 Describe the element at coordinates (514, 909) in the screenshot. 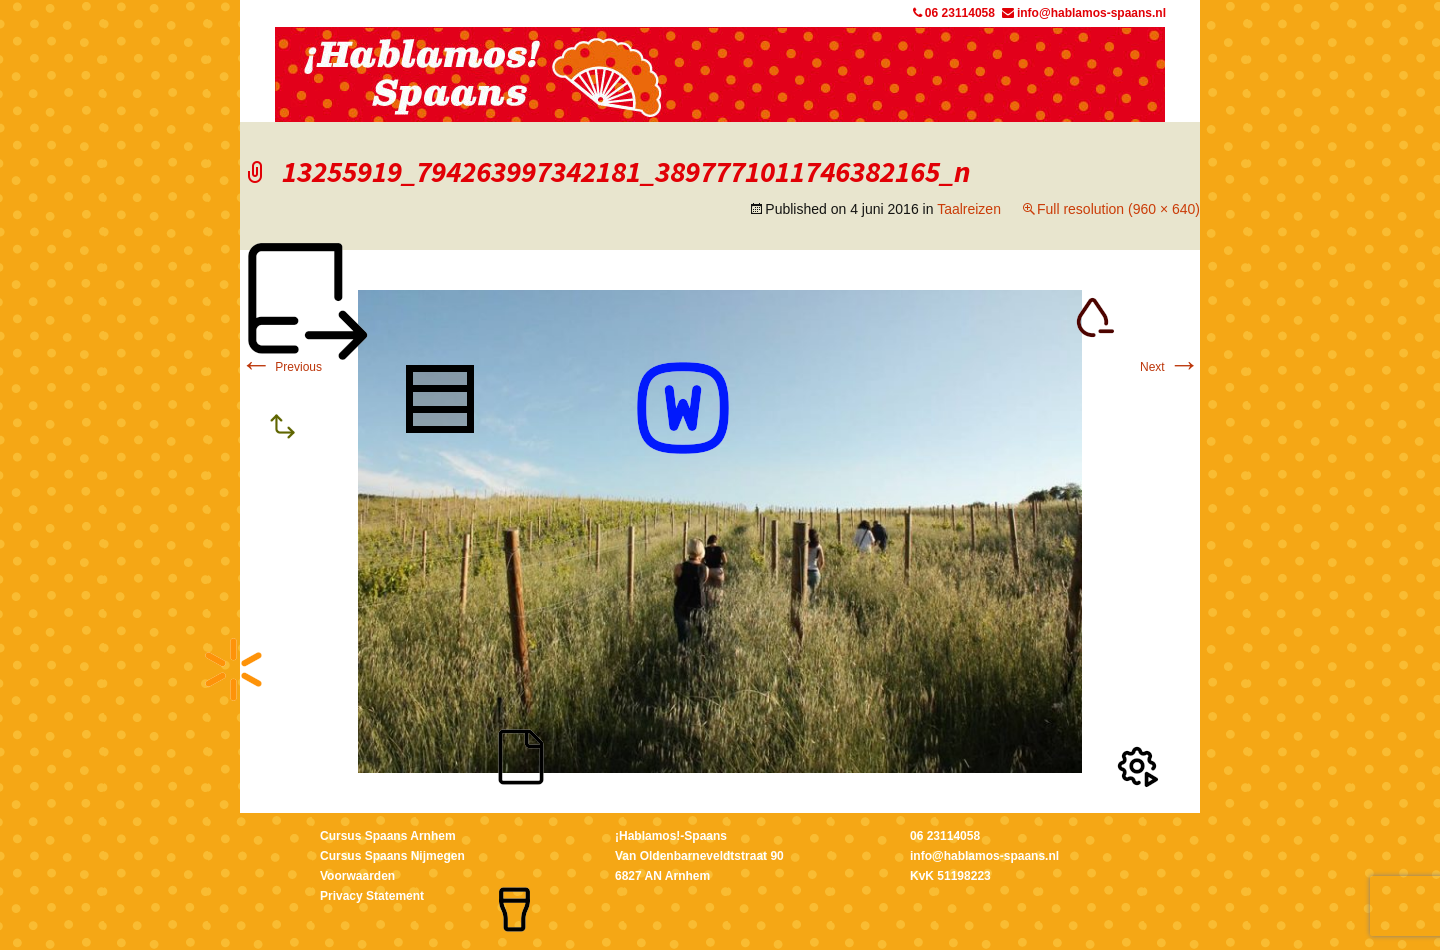

I see `browse nearby bars or pubs` at that location.